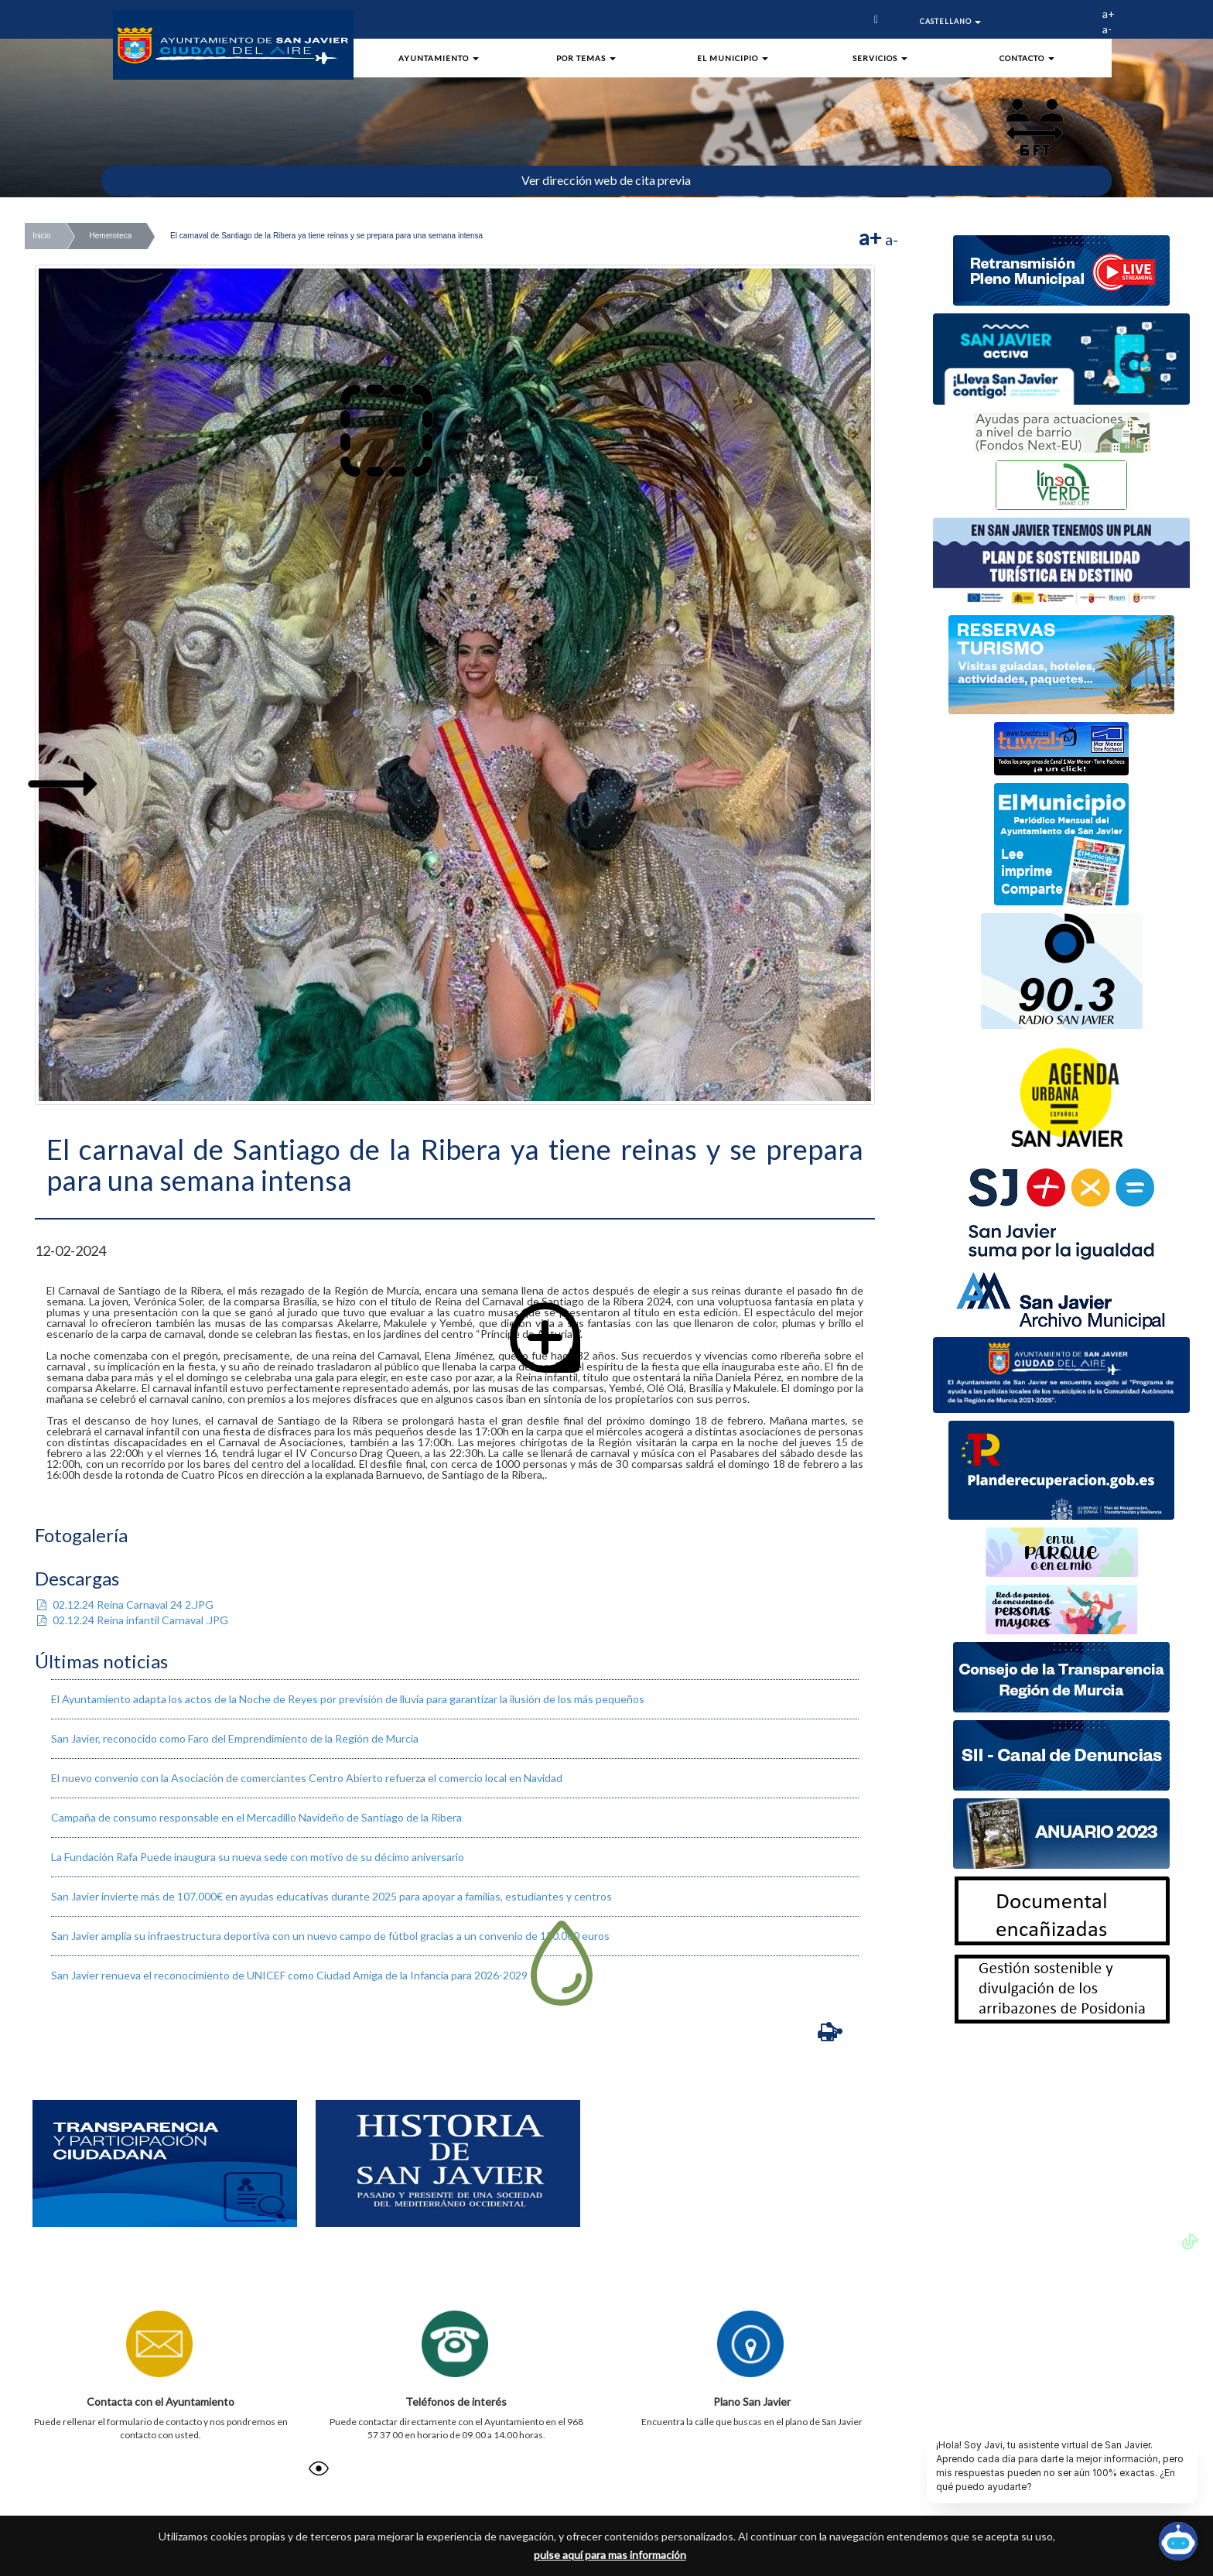  What do you see at coordinates (386, 430) in the screenshot?
I see `create a selection area` at bounding box center [386, 430].